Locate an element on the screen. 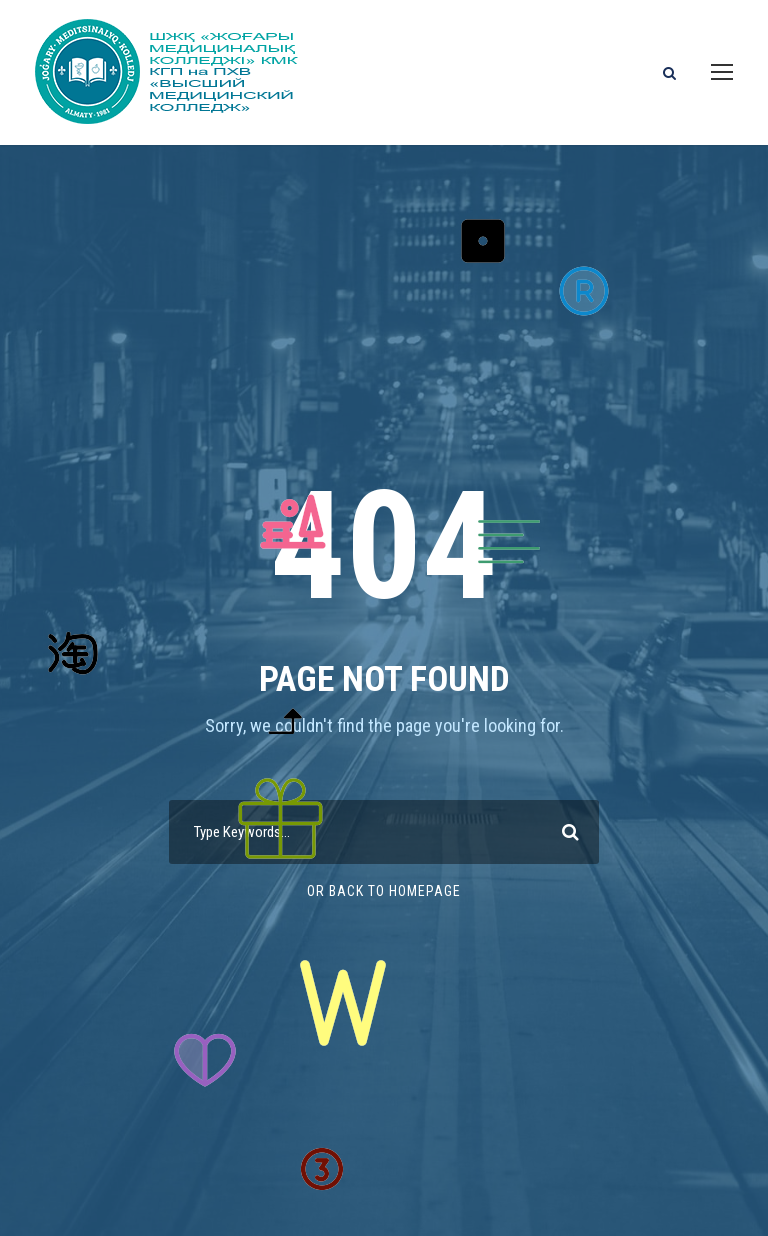  indicates step three in a multi-step process is located at coordinates (322, 1169).